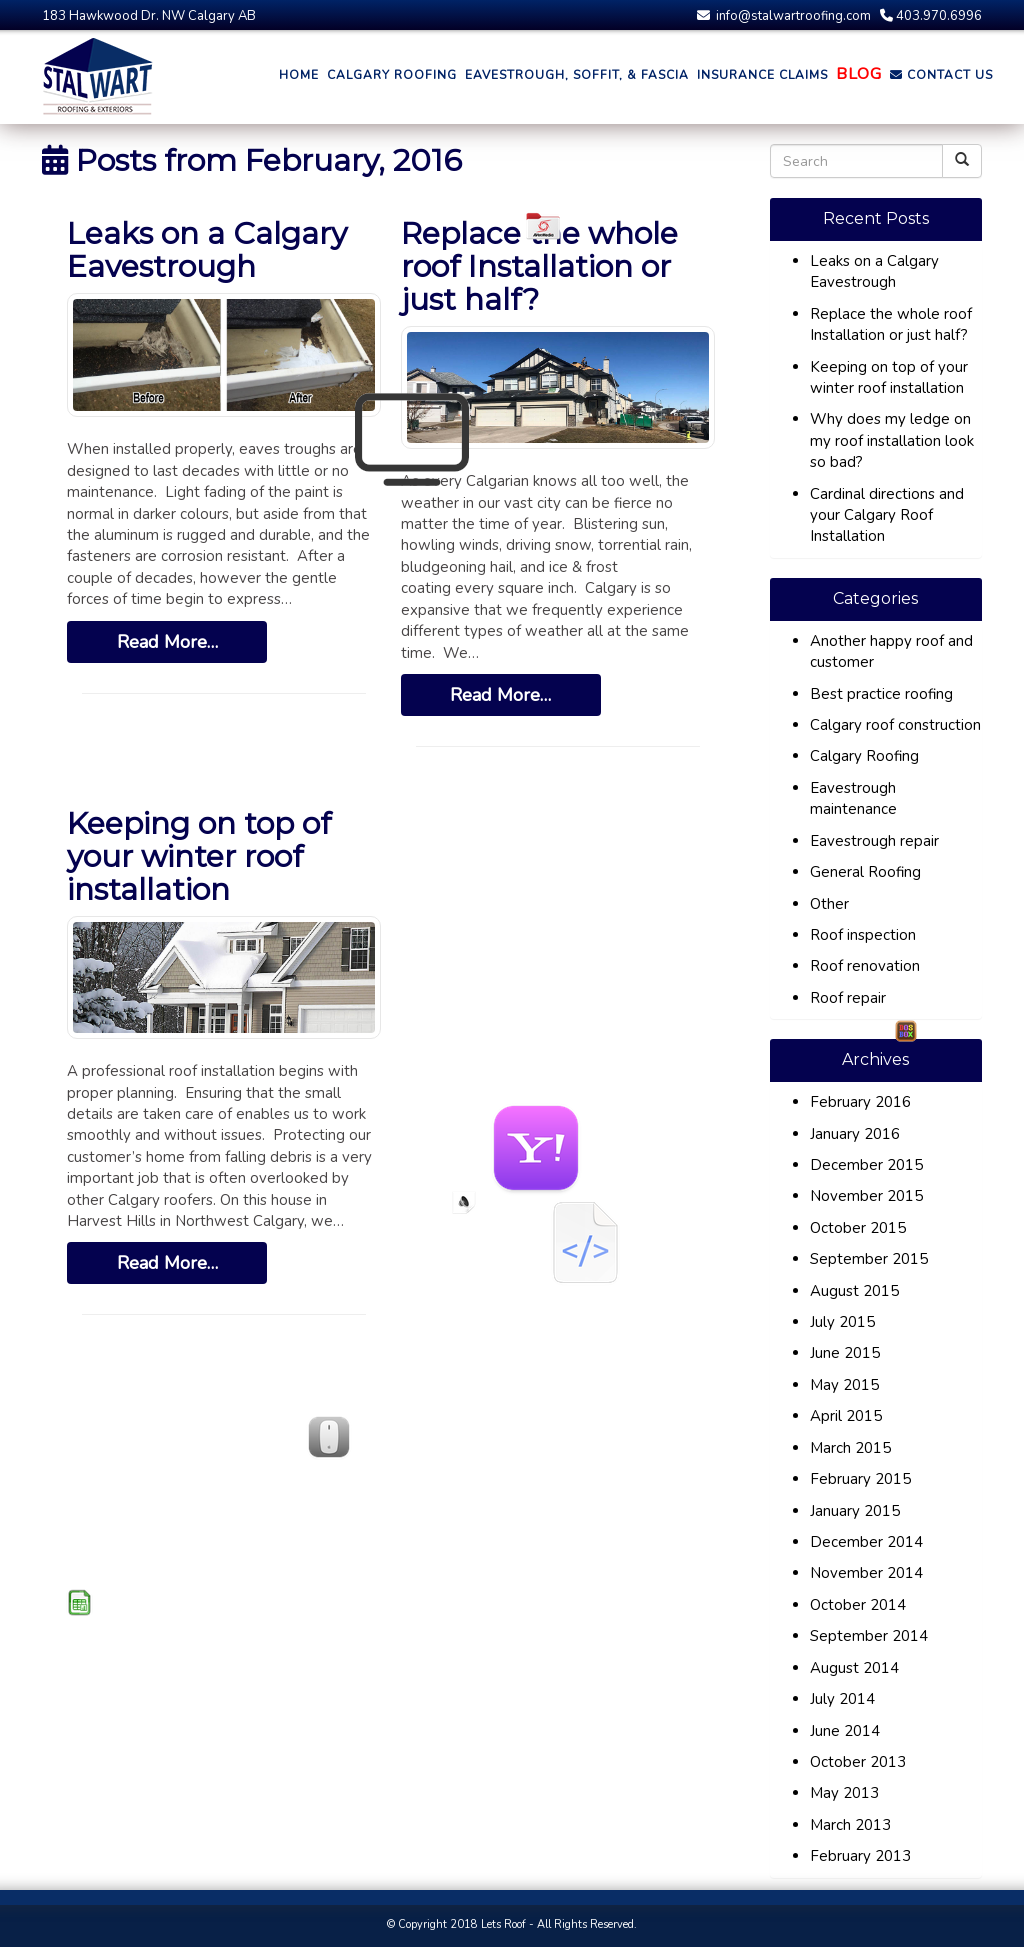  What do you see at coordinates (906, 1031) in the screenshot?
I see `launch dosbox-x emulator` at bounding box center [906, 1031].